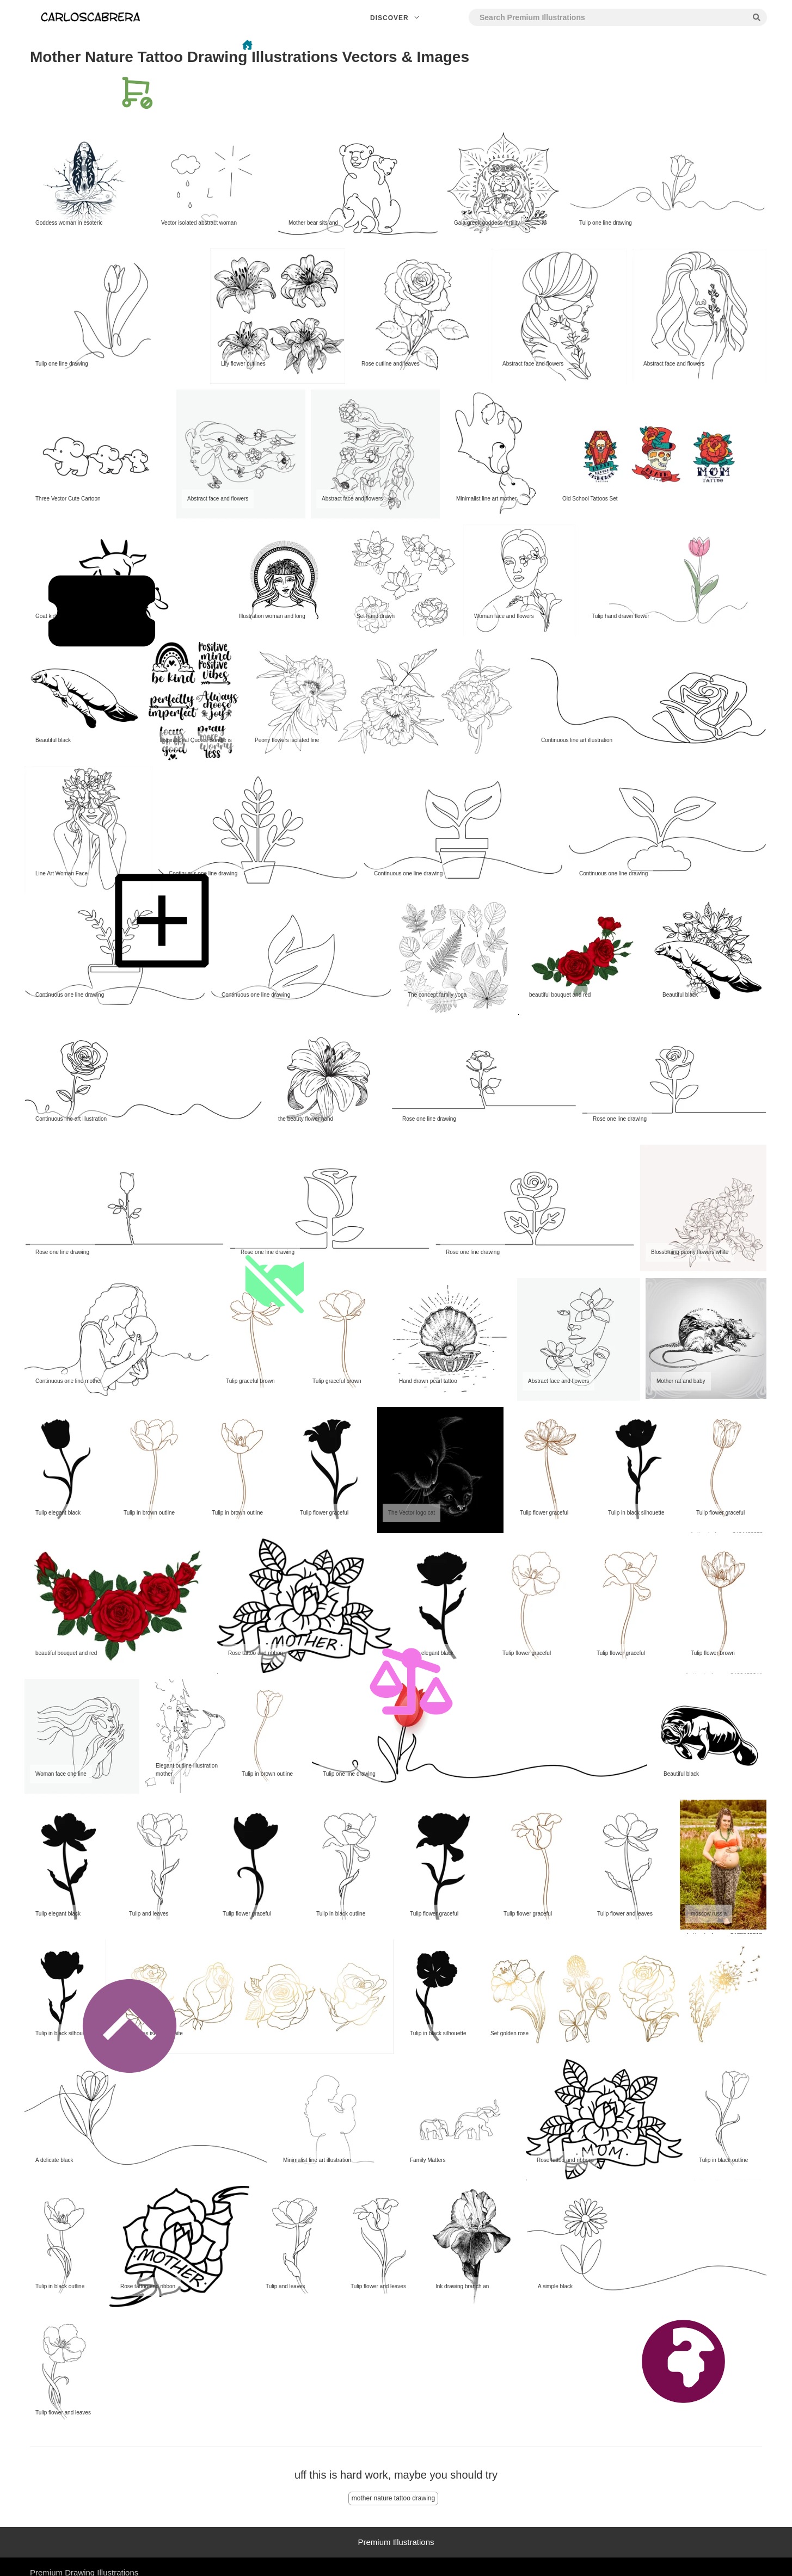  Describe the element at coordinates (683, 2361) in the screenshot. I see `view africa region settings` at that location.